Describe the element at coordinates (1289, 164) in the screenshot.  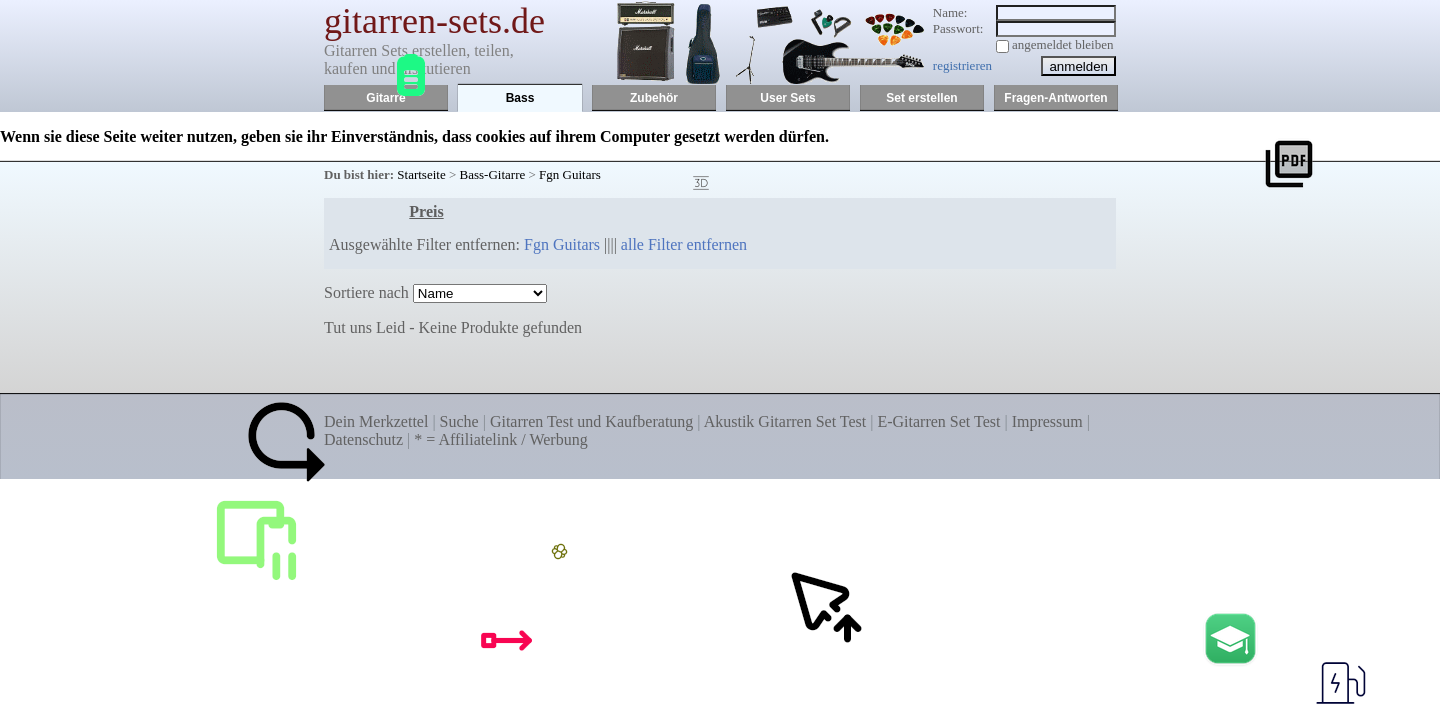
I see `save or export as PDF` at that location.